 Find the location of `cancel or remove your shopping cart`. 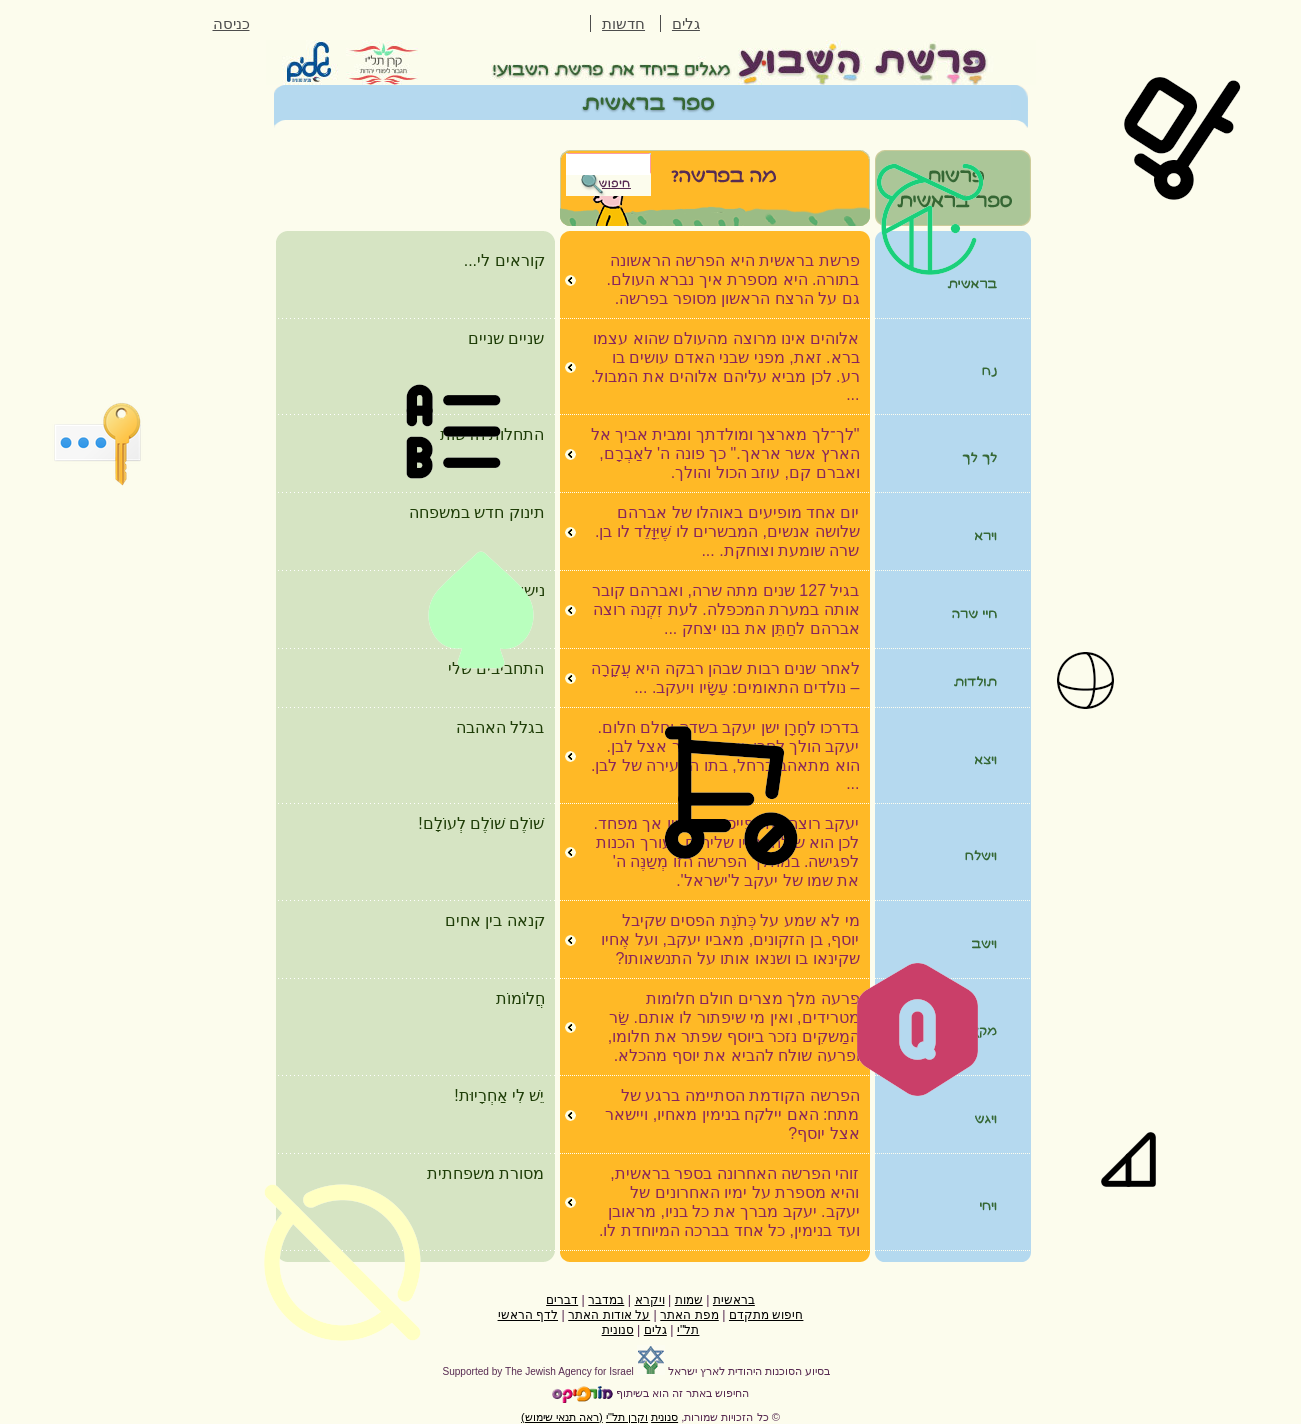

cancel or remove your shopping cart is located at coordinates (724, 792).